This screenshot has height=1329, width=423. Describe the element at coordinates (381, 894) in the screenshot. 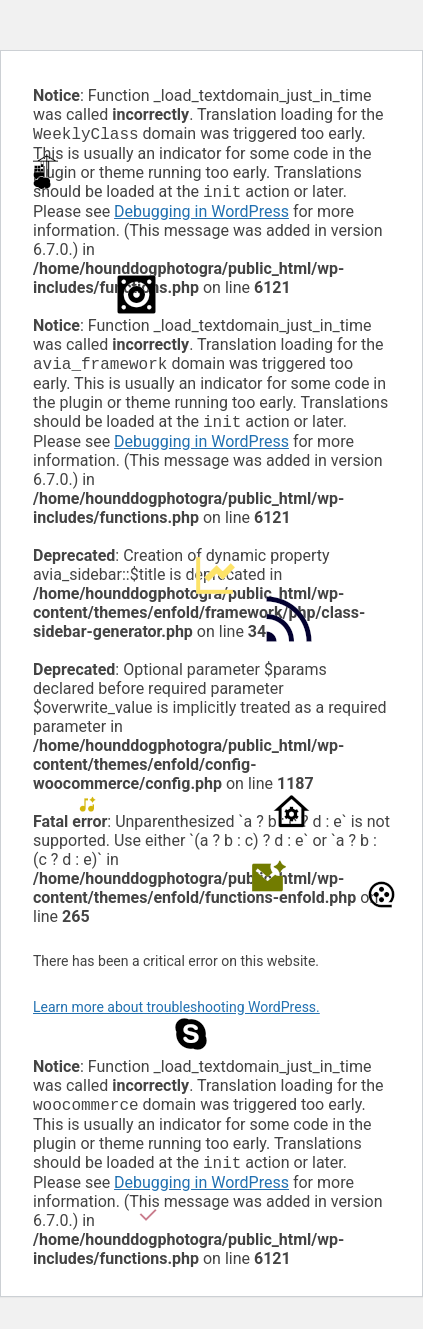

I see `browse movies or video content` at that location.